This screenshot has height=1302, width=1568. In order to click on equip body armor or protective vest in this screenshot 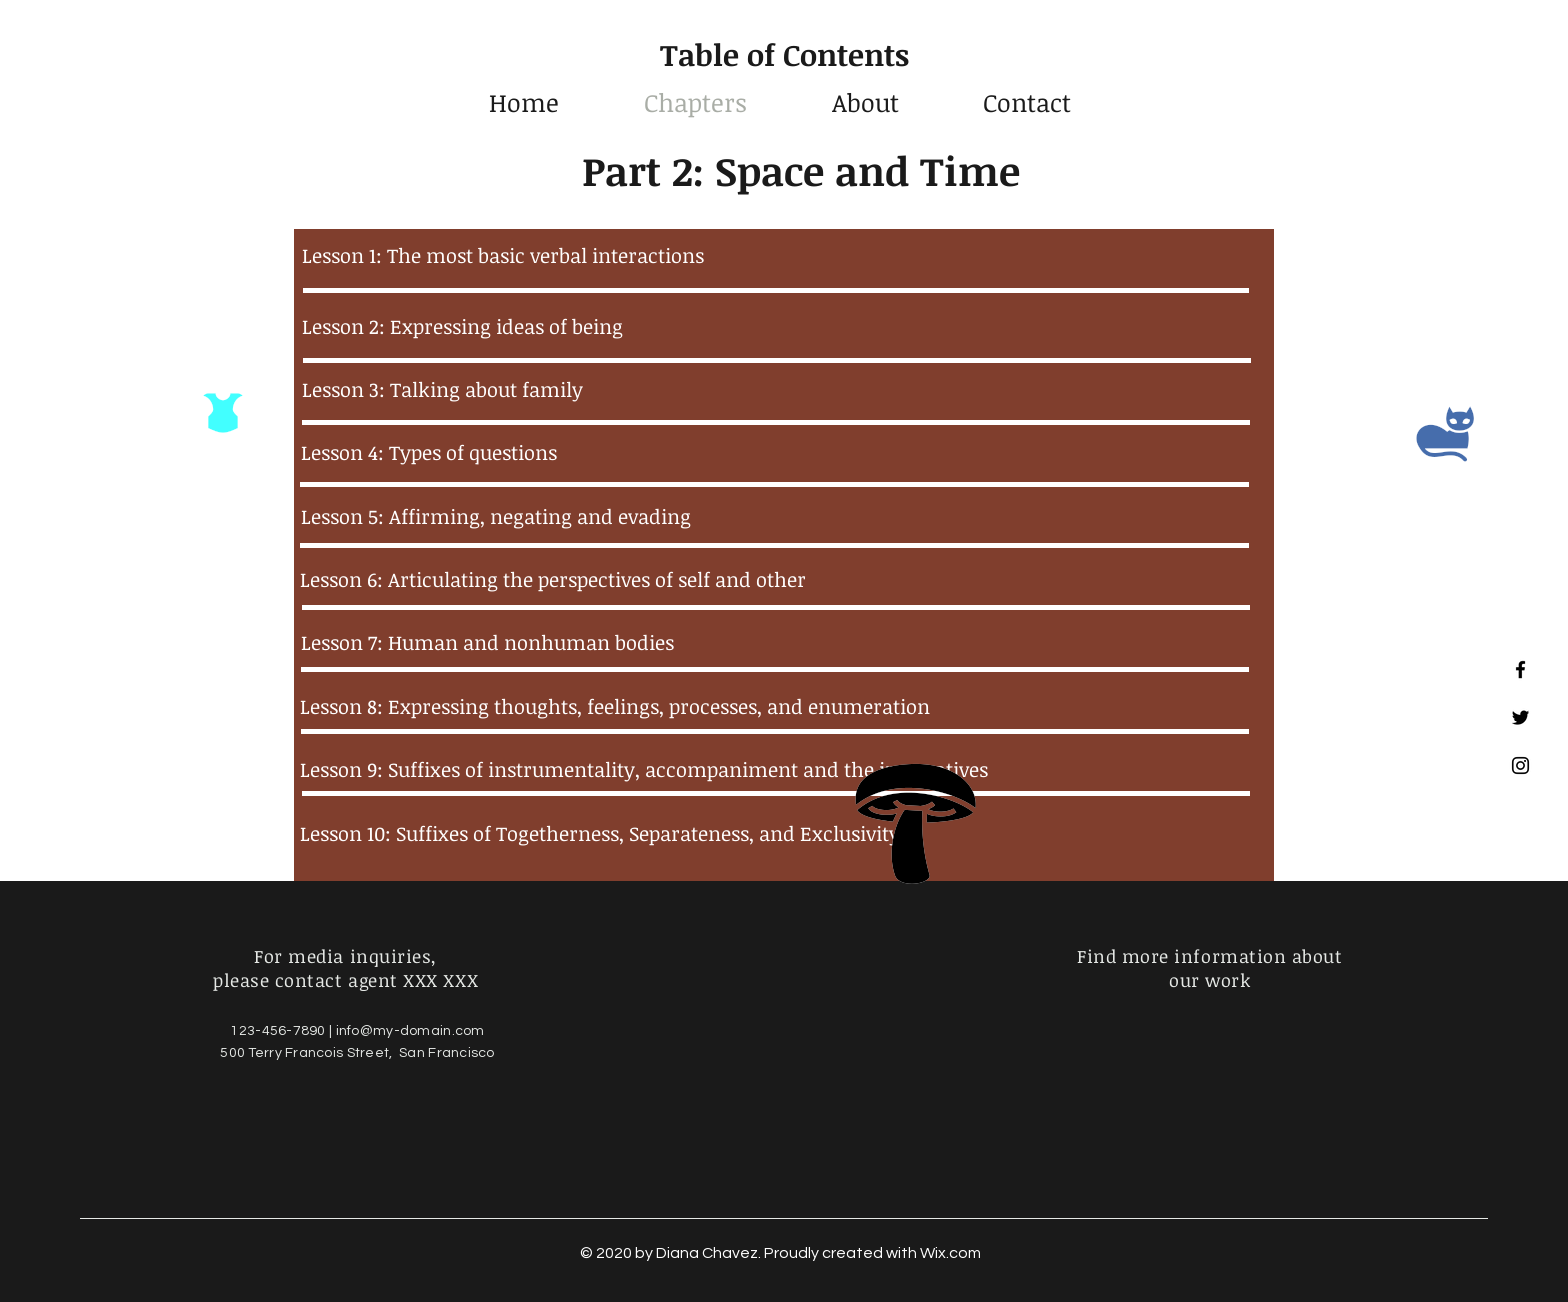, I will do `click(223, 413)`.